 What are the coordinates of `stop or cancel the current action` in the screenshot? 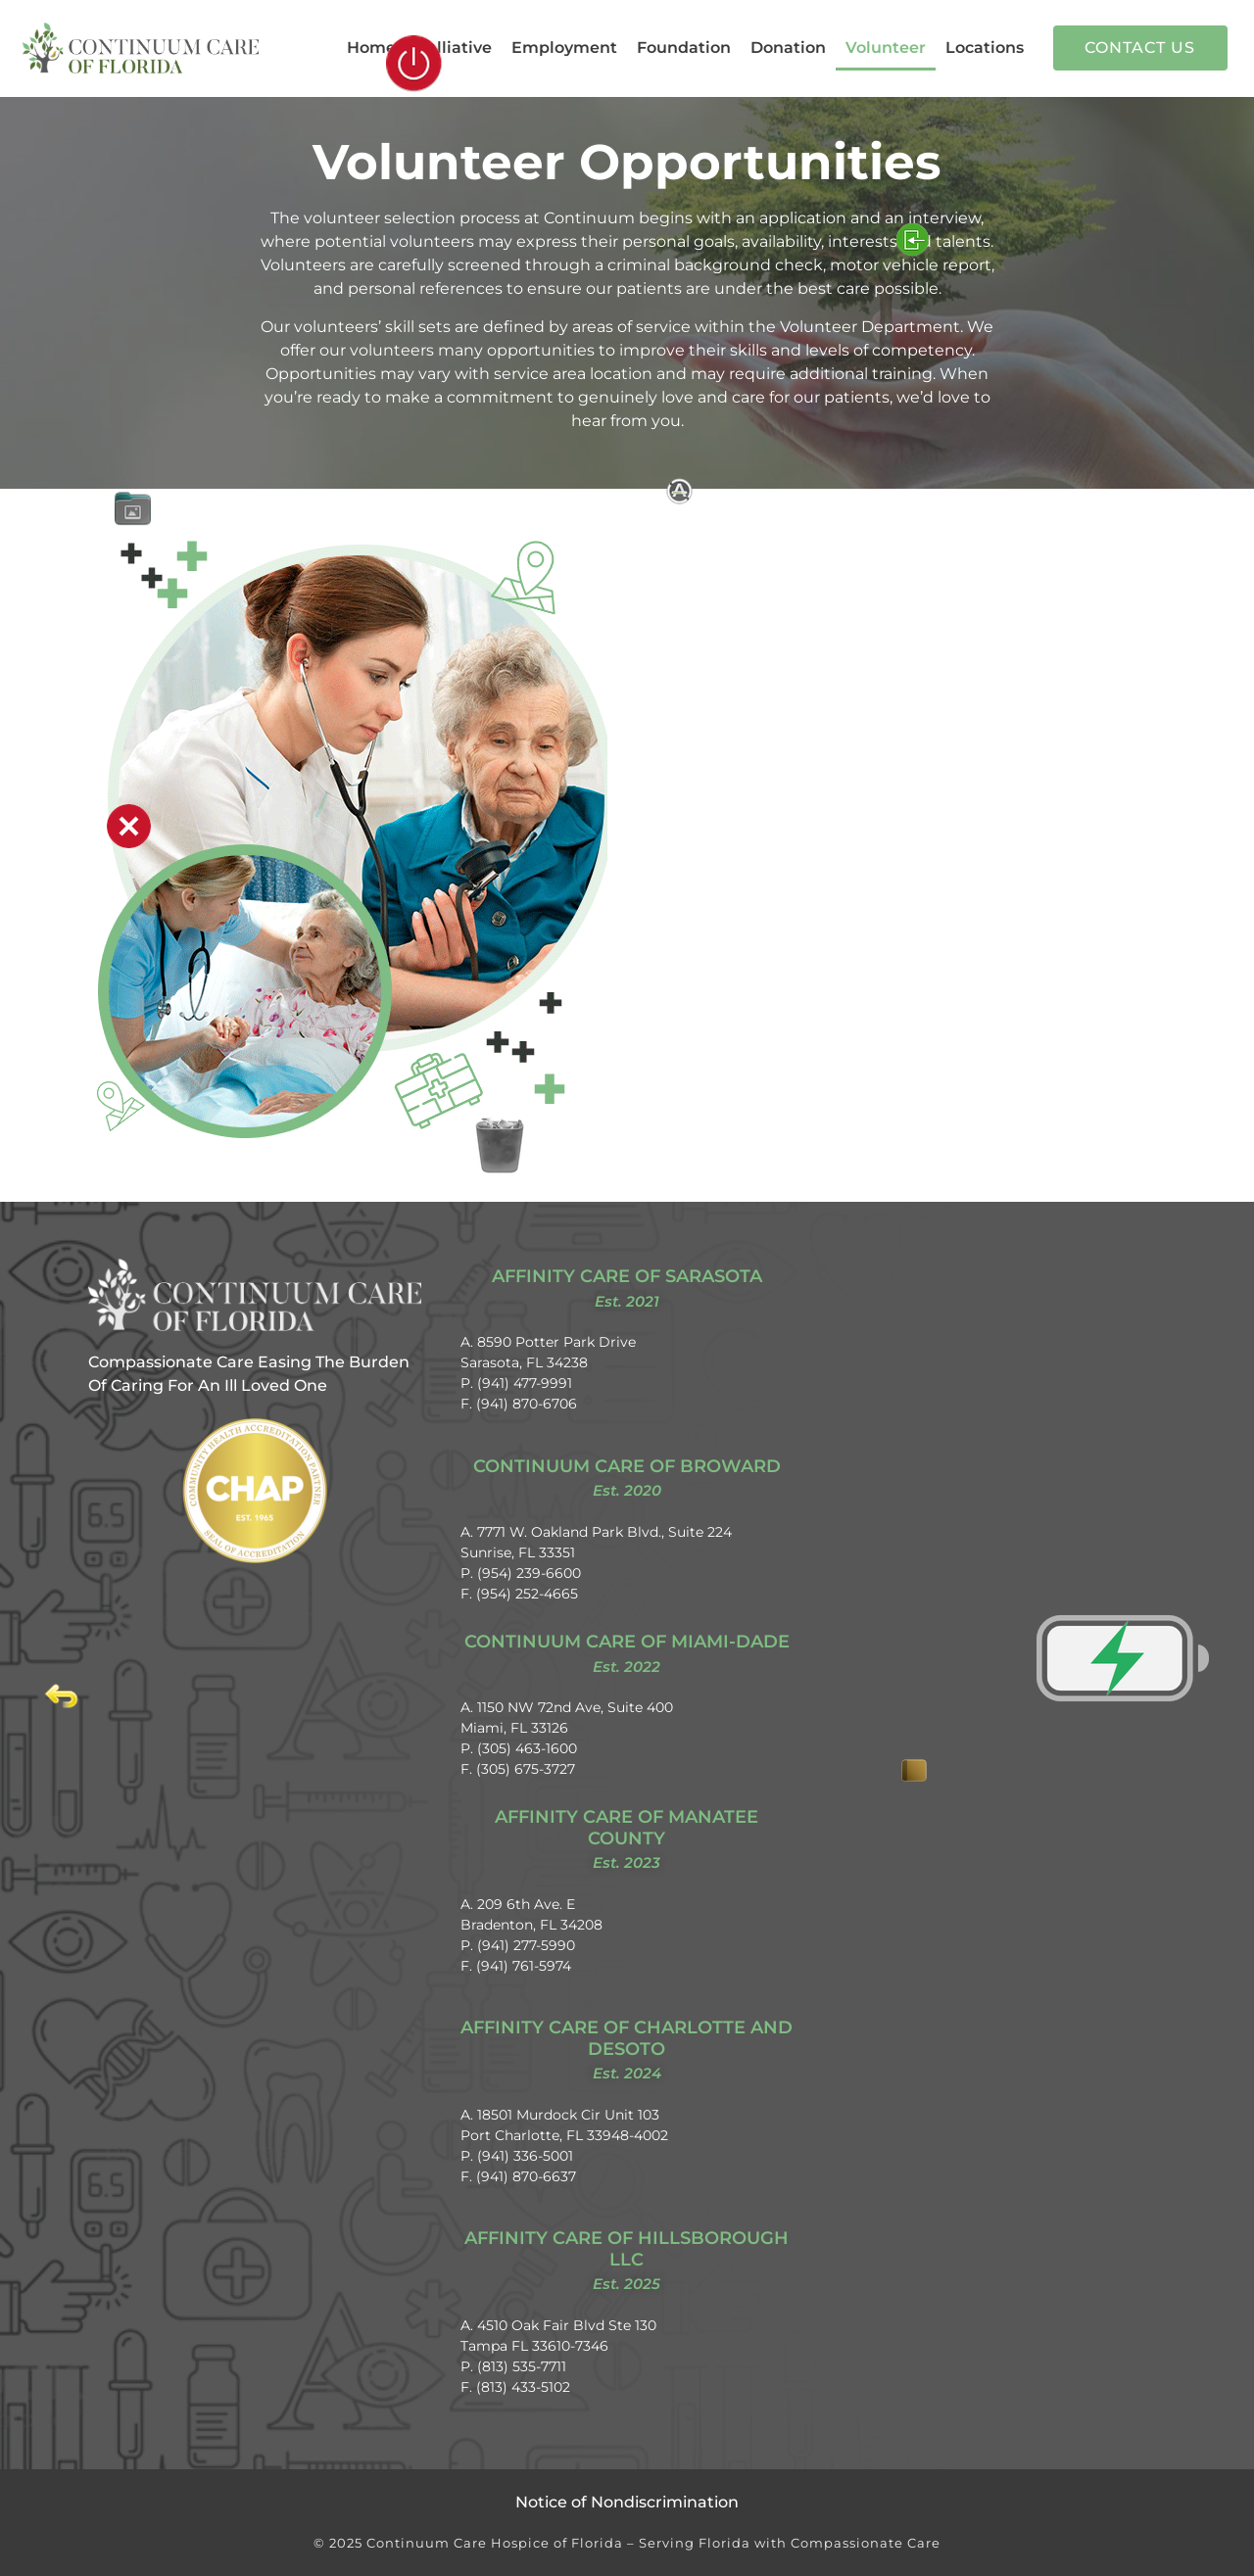 It's located at (128, 826).